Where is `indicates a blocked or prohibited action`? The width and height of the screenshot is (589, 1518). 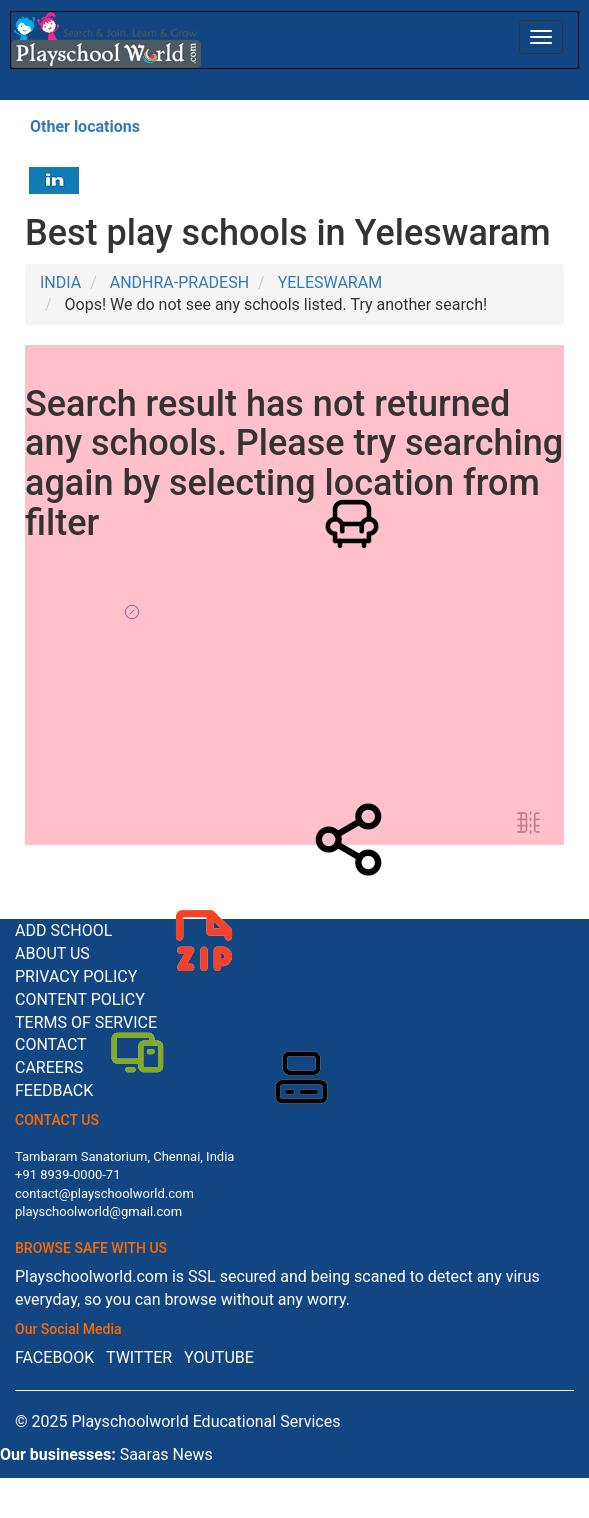 indicates a blocked or prohibited action is located at coordinates (132, 612).